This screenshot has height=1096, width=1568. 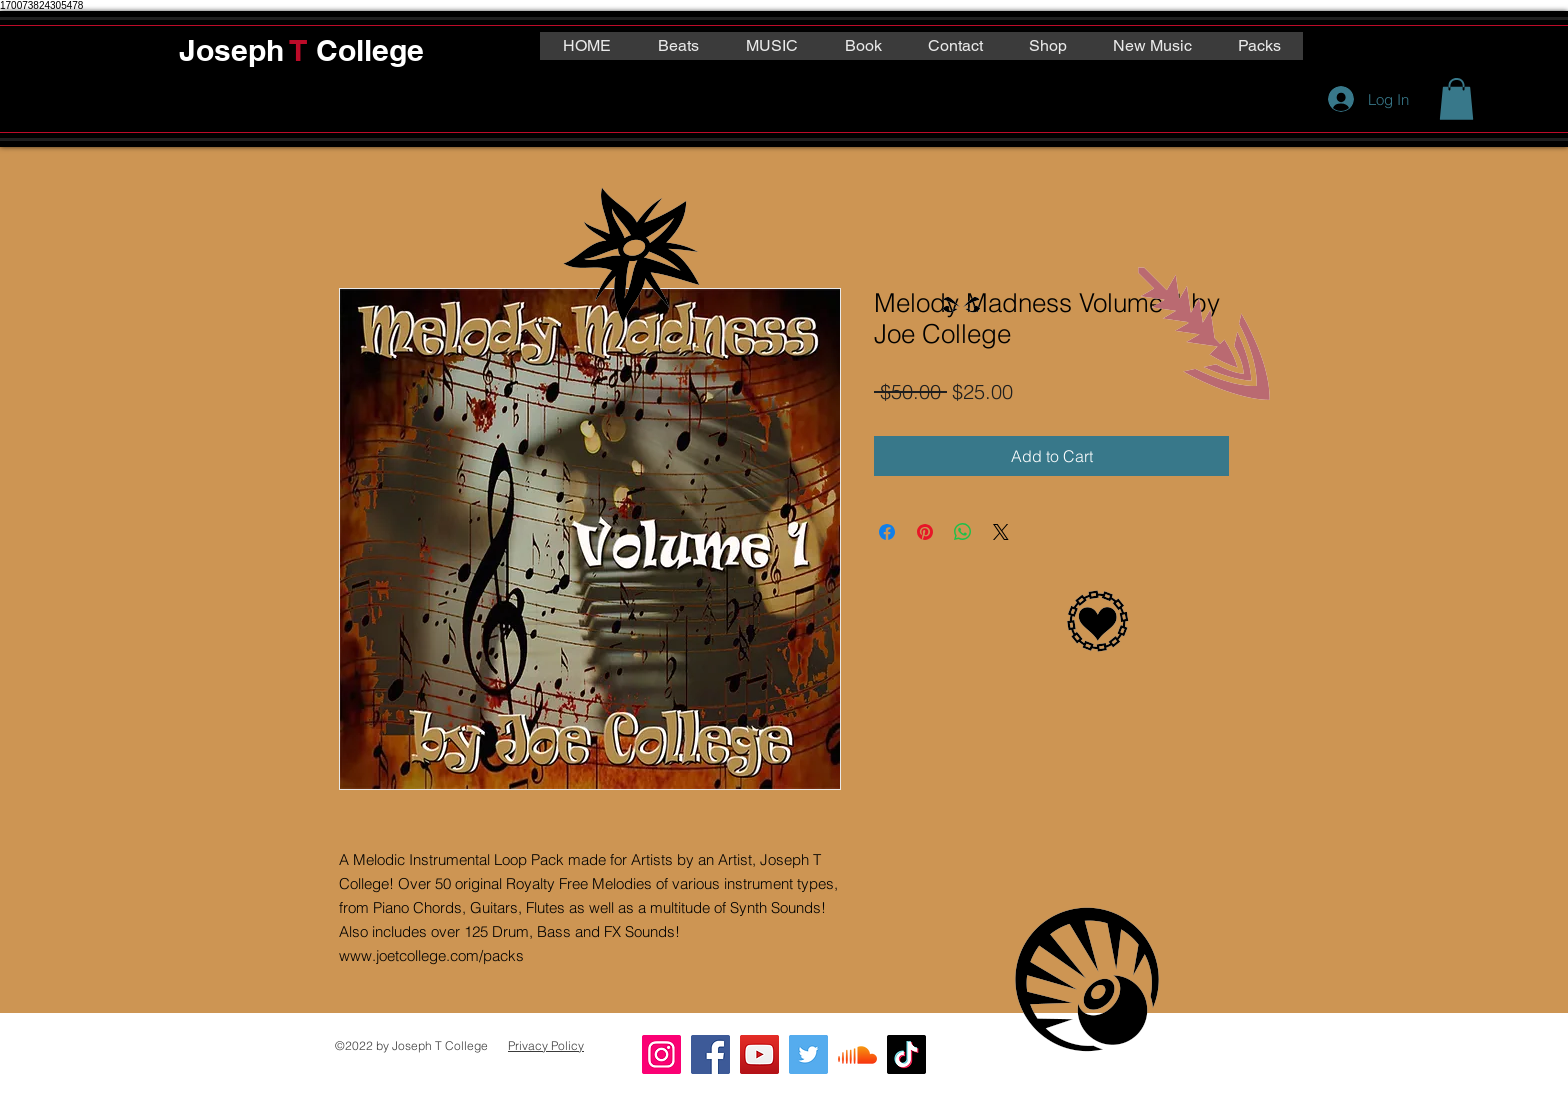 What do you see at coordinates (1204, 333) in the screenshot?
I see `select a piercing or armor-penetrating attack` at bounding box center [1204, 333].